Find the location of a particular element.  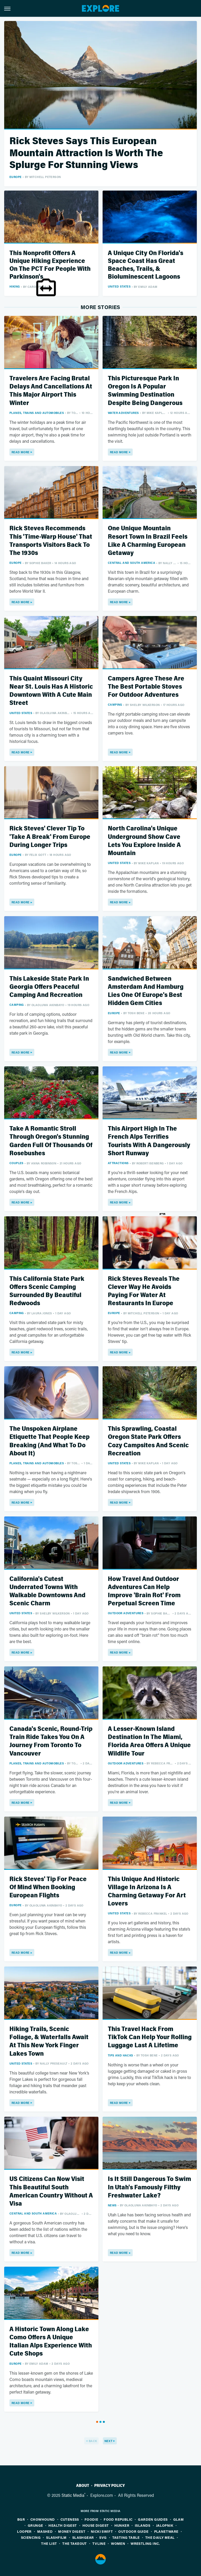

find nearby ATM locations is located at coordinates (162, 1214).